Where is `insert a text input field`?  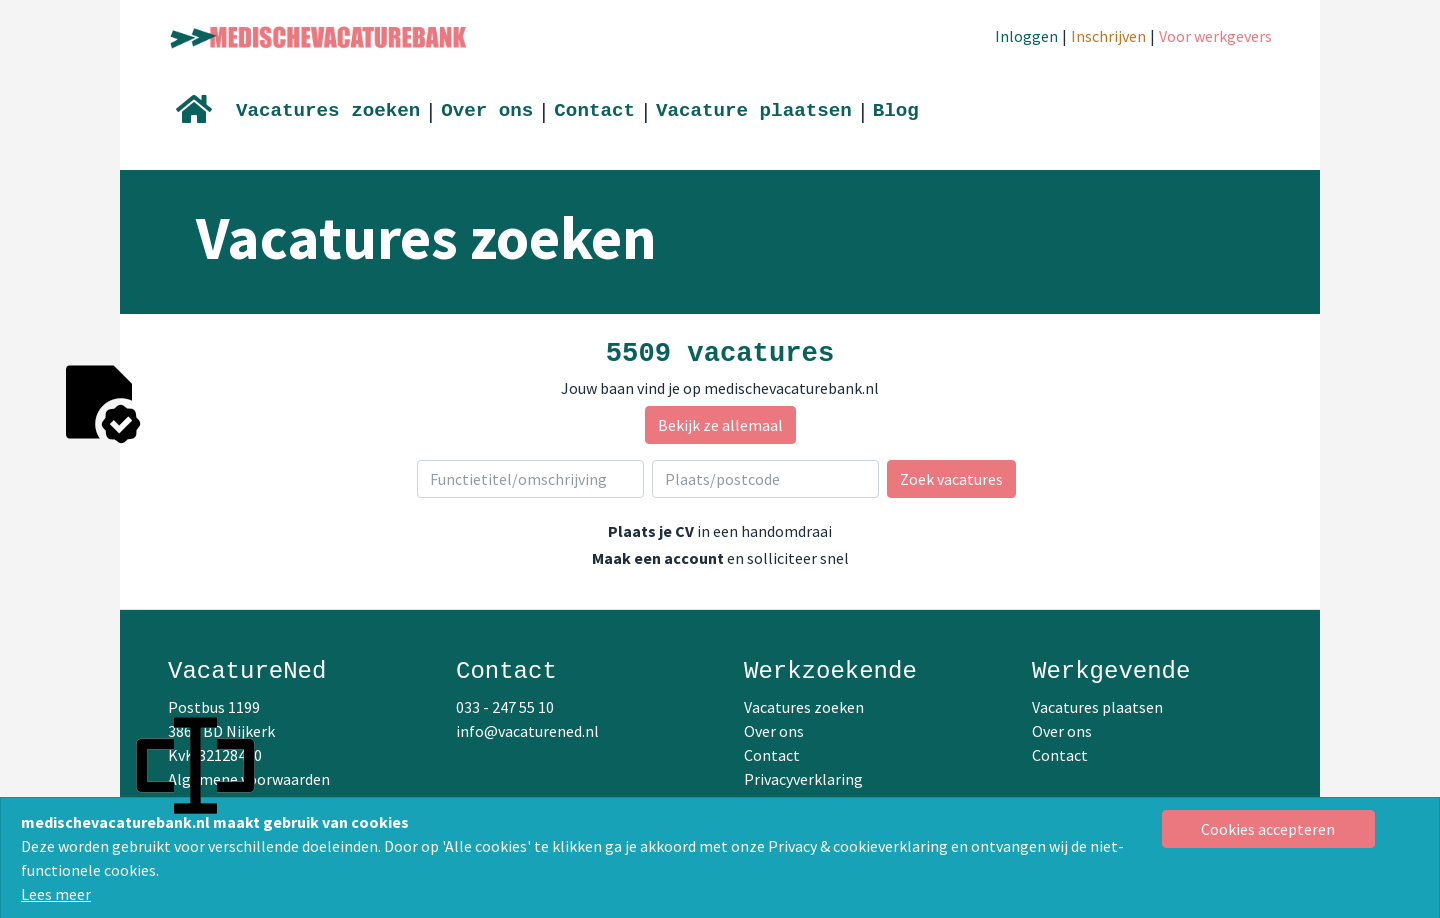 insert a text input field is located at coordinates (195, 765).